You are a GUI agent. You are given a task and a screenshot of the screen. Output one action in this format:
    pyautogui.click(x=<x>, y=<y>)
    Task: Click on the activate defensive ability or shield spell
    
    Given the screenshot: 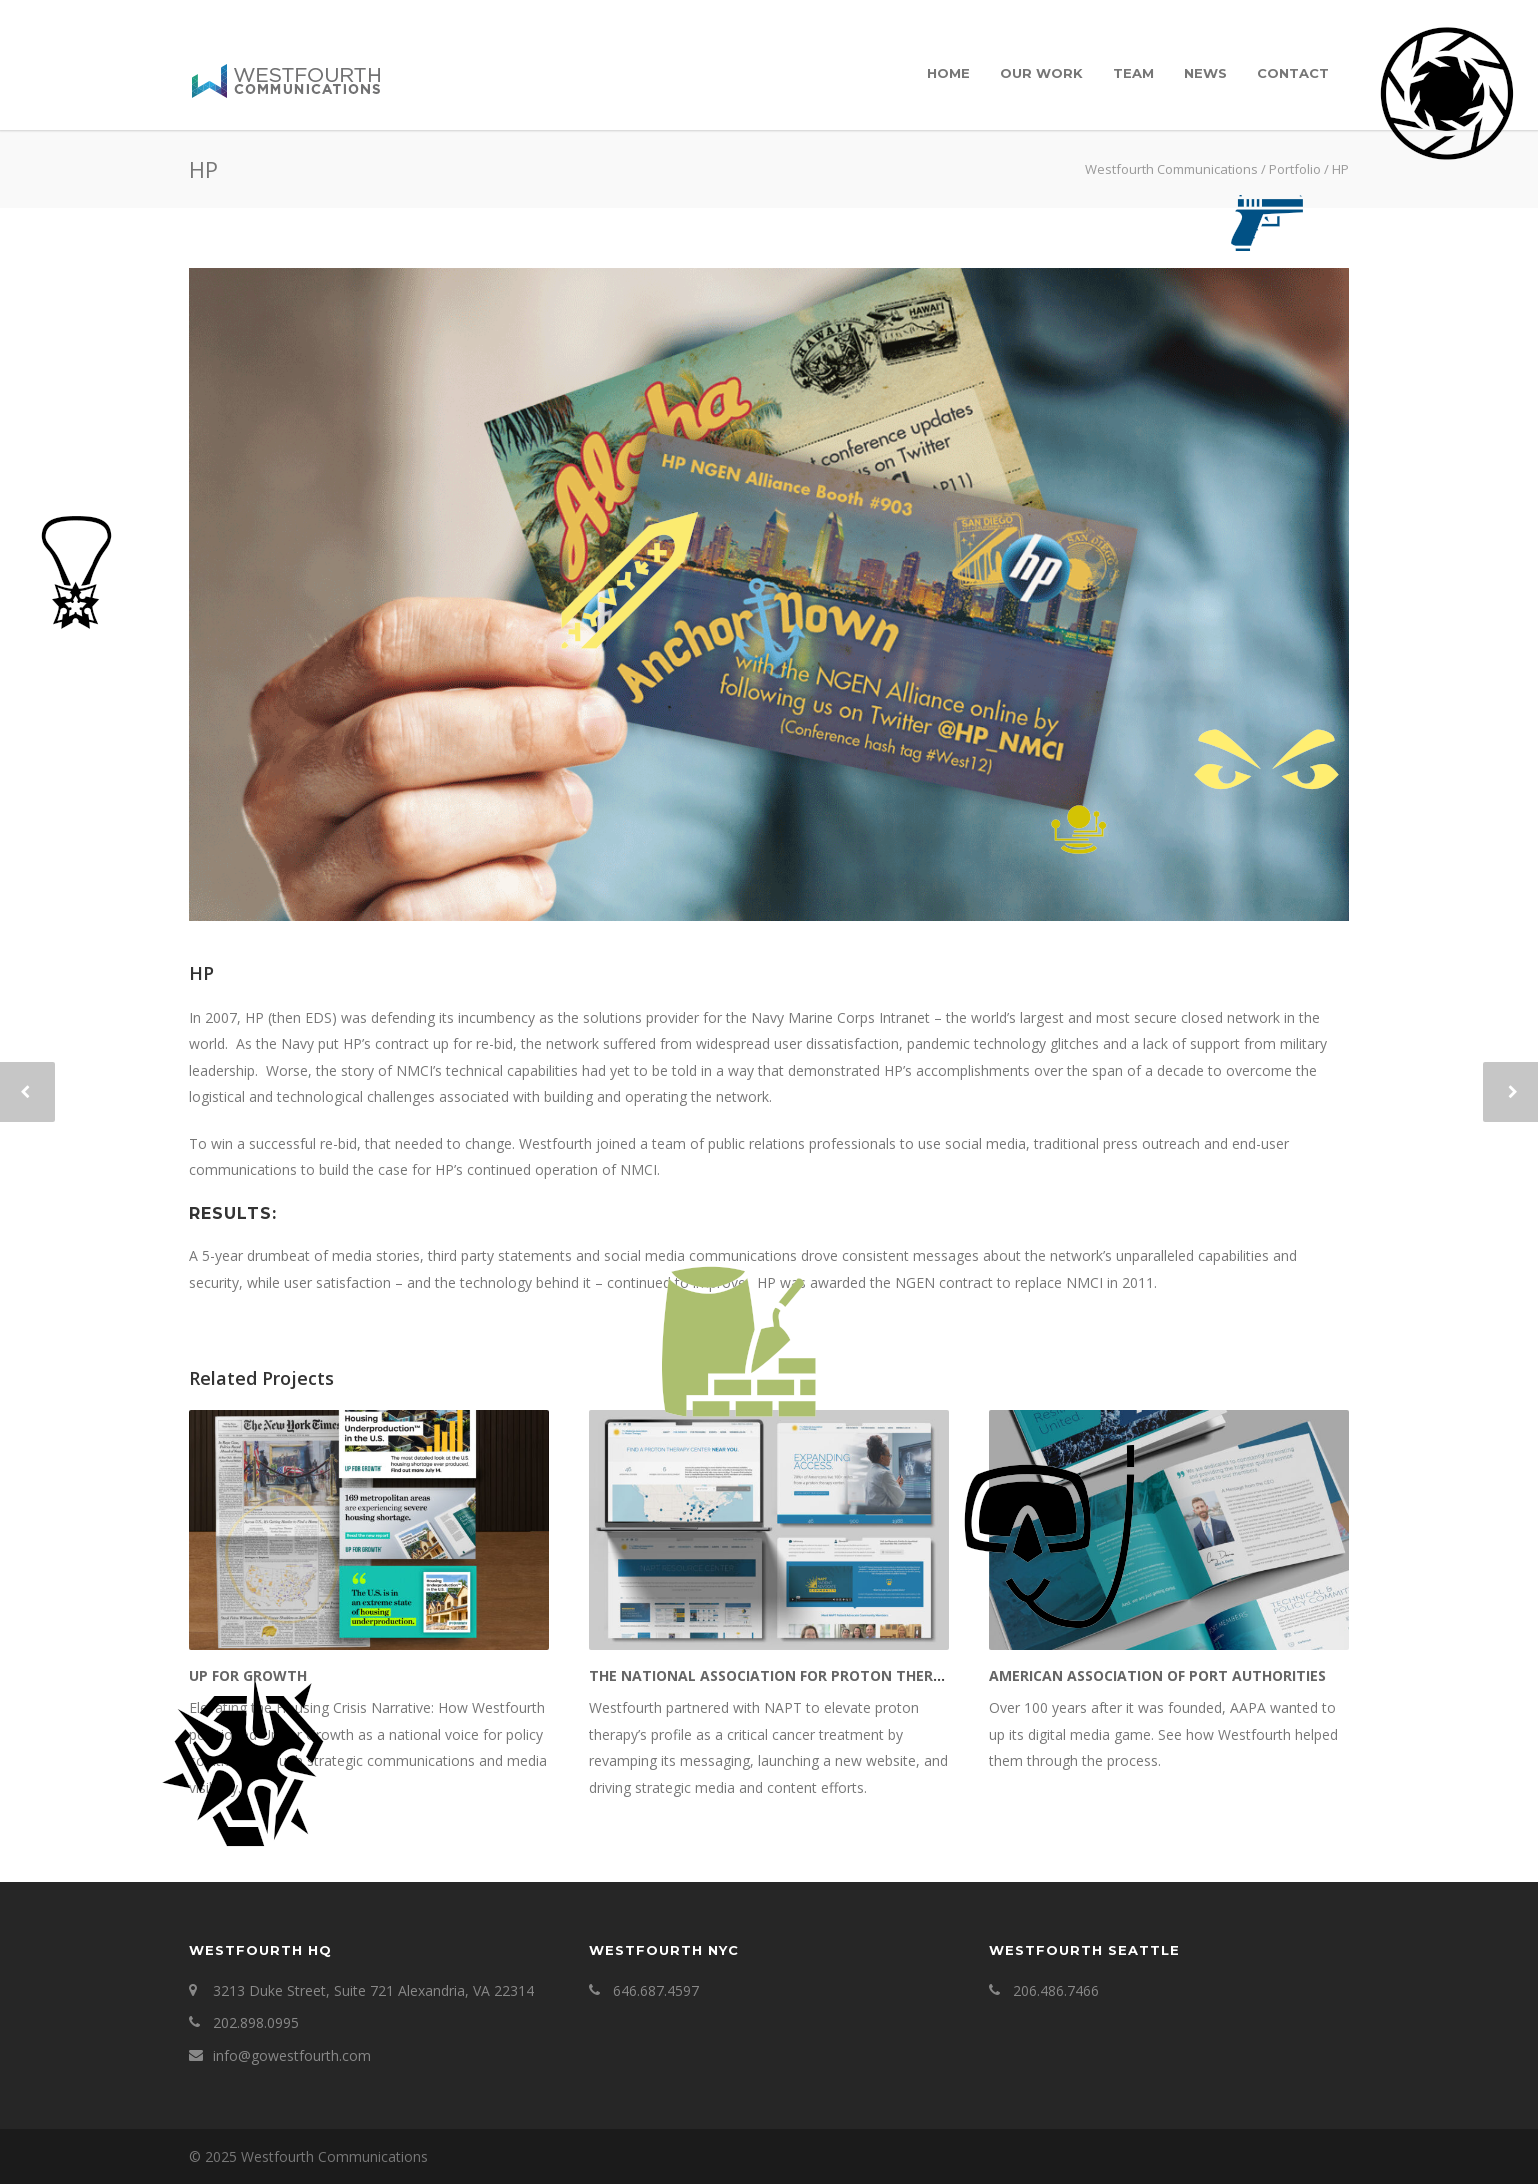 What is the action you would take?
    pyautogui.click(x=249, y=1765)
    